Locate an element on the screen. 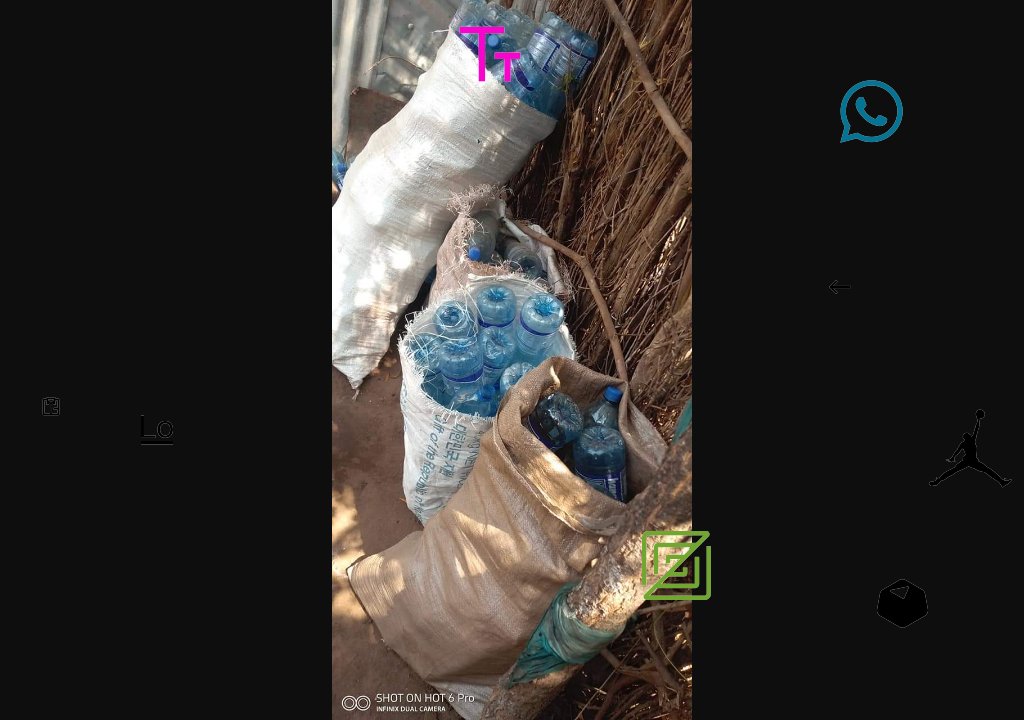 The image size is (1024, 720). open RunKit node.js playground is located at coordinates (902, 603).